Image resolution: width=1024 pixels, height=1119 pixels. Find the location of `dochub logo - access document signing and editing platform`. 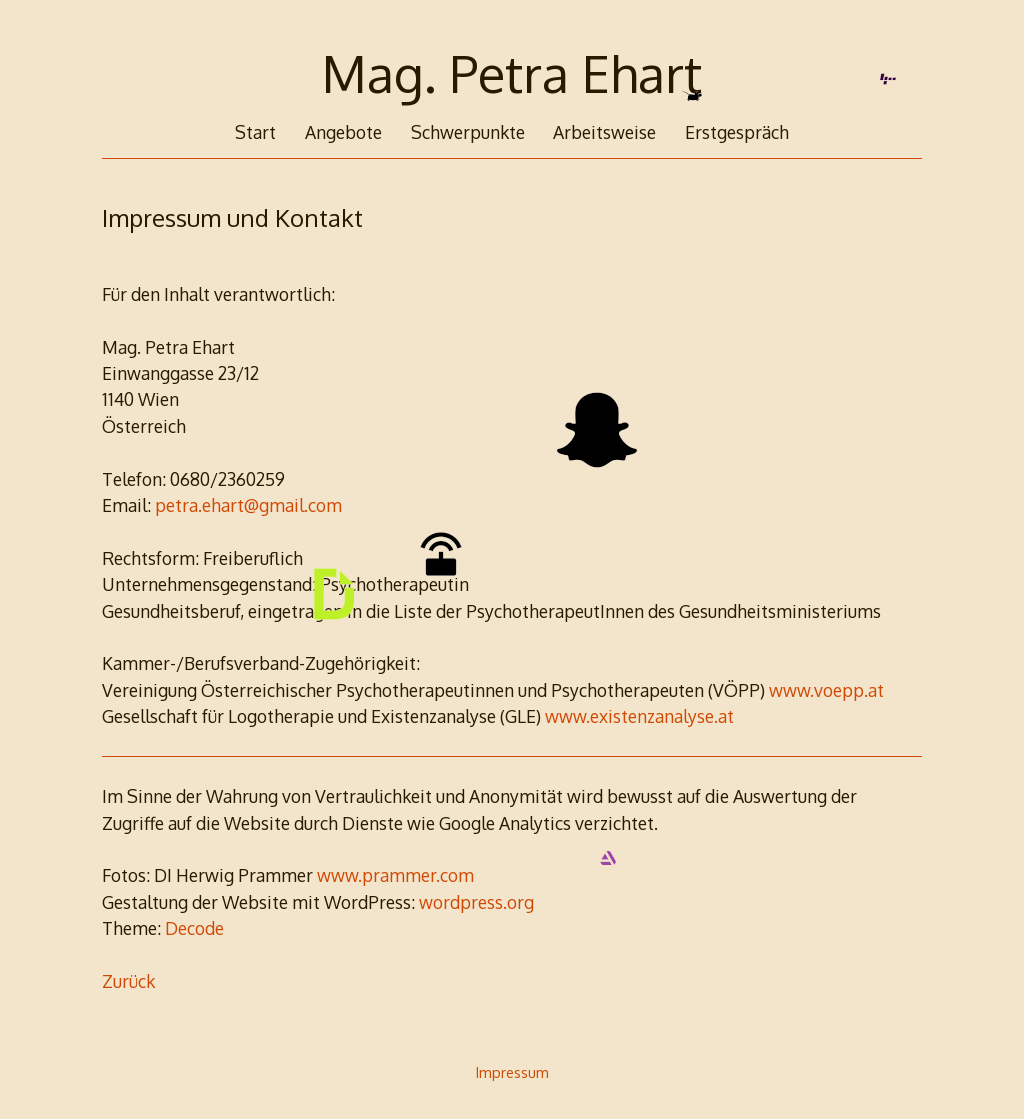

dochub logo - access document signing and editing platform is located at coordinates (335, 594).